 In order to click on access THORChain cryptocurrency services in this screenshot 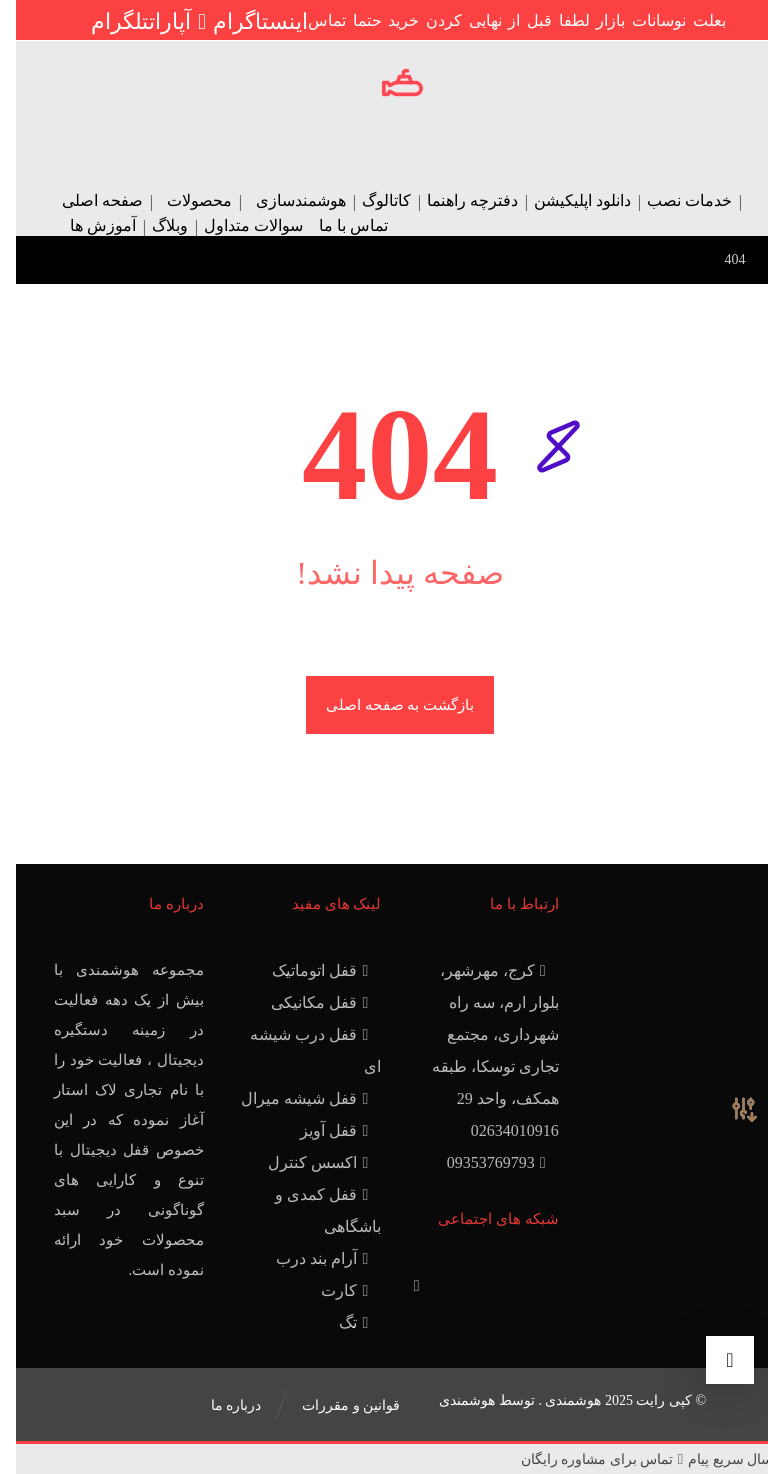, I will do `click(558, 446)`.